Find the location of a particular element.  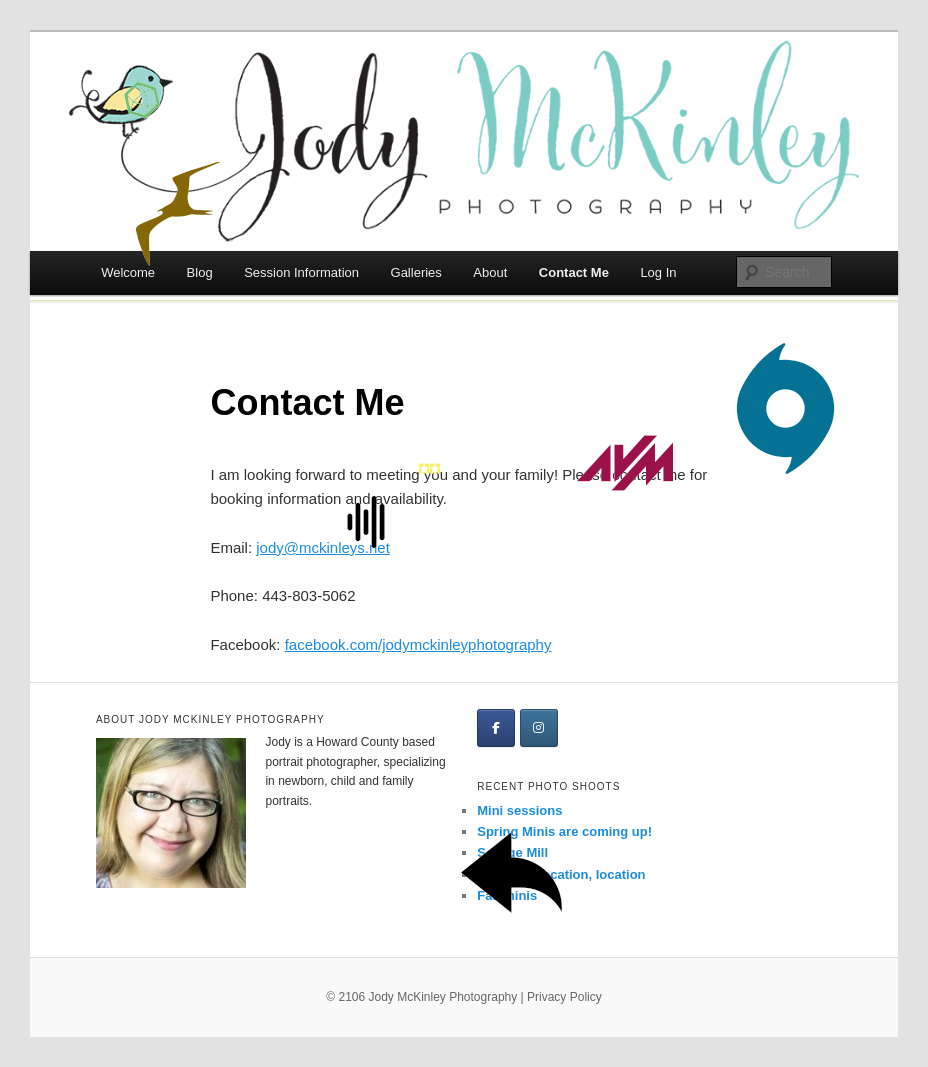

reply to a message or email is located at coordinates (516, 872).